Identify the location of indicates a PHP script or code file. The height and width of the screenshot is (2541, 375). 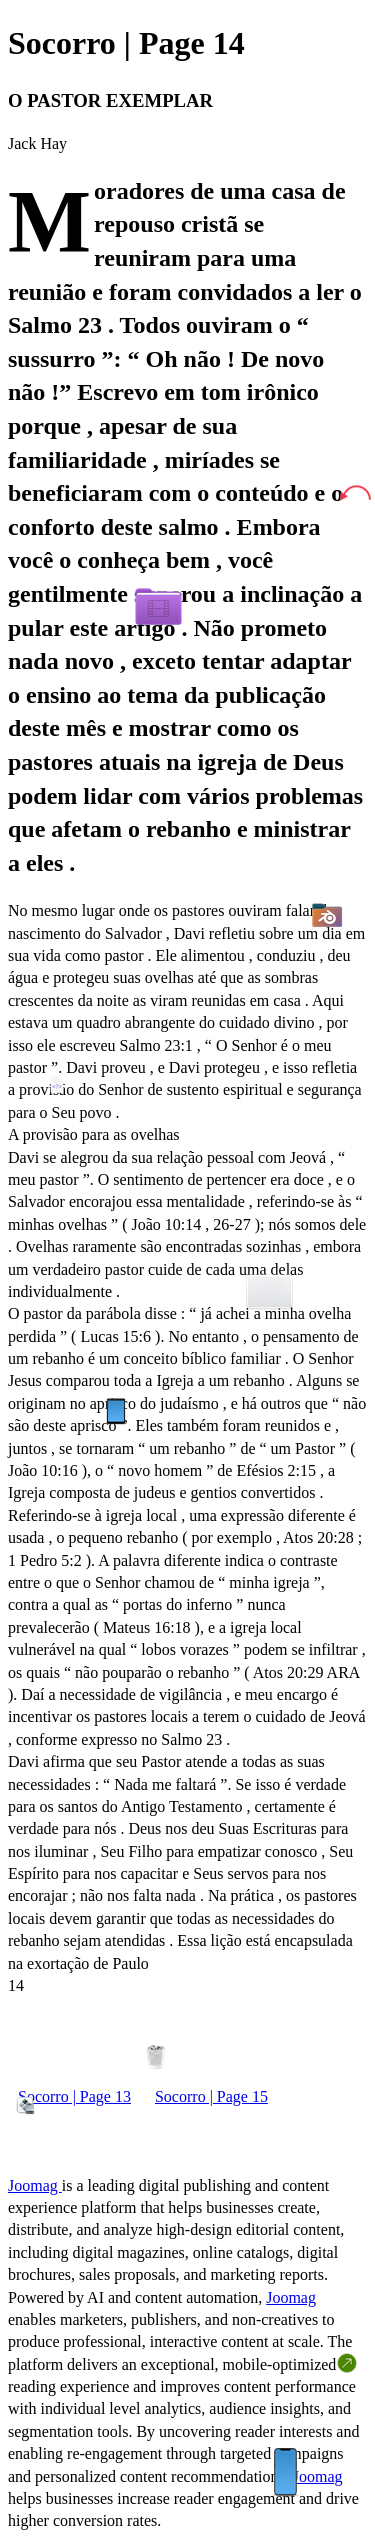
(57, 1085).